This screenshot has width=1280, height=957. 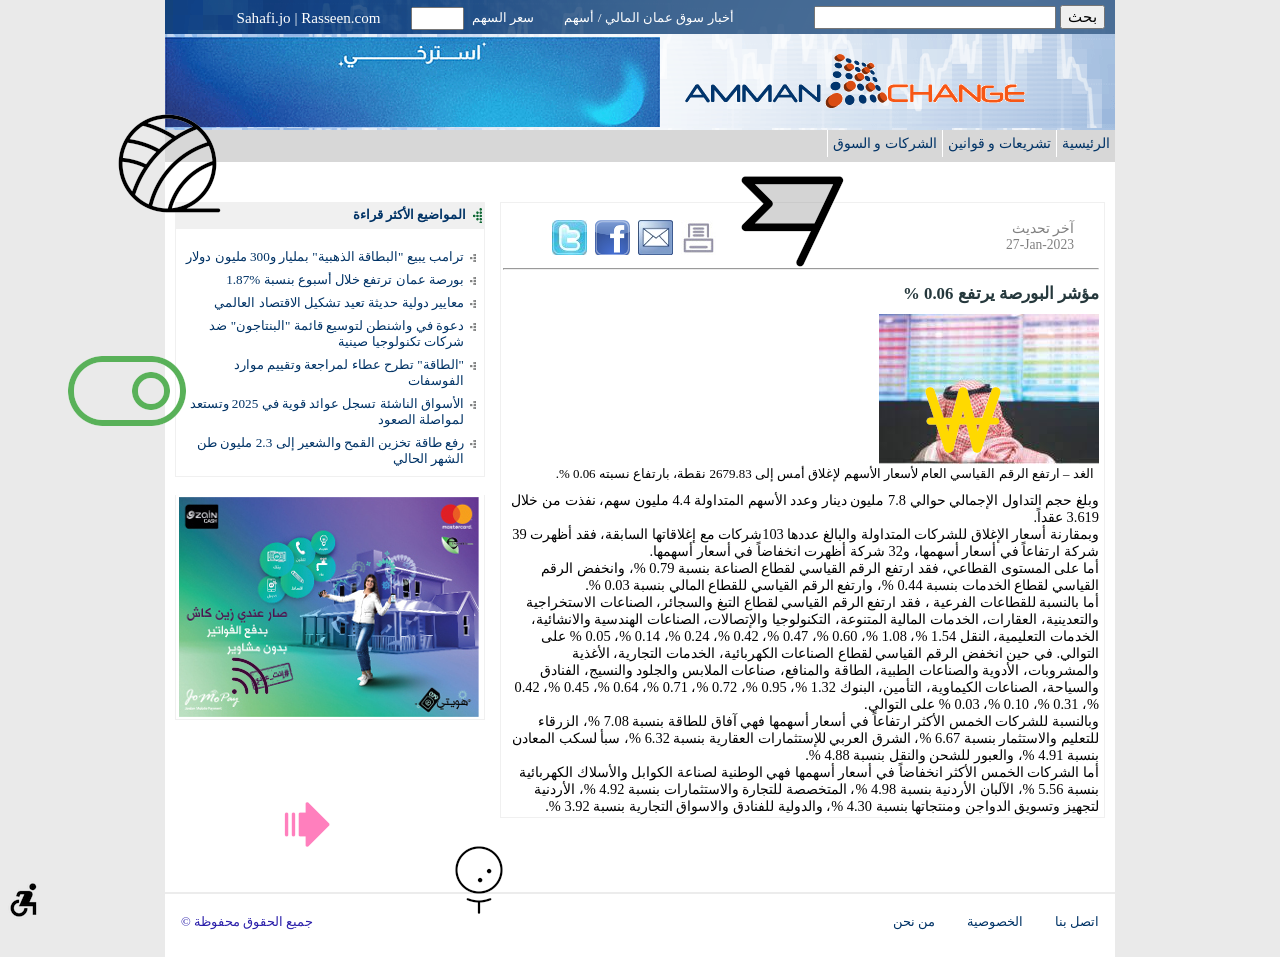 What do you see at coordinates (305, 824) in the screenshot?
I see `skip forward or advance multiple steps` at bounding box center [305, 824].